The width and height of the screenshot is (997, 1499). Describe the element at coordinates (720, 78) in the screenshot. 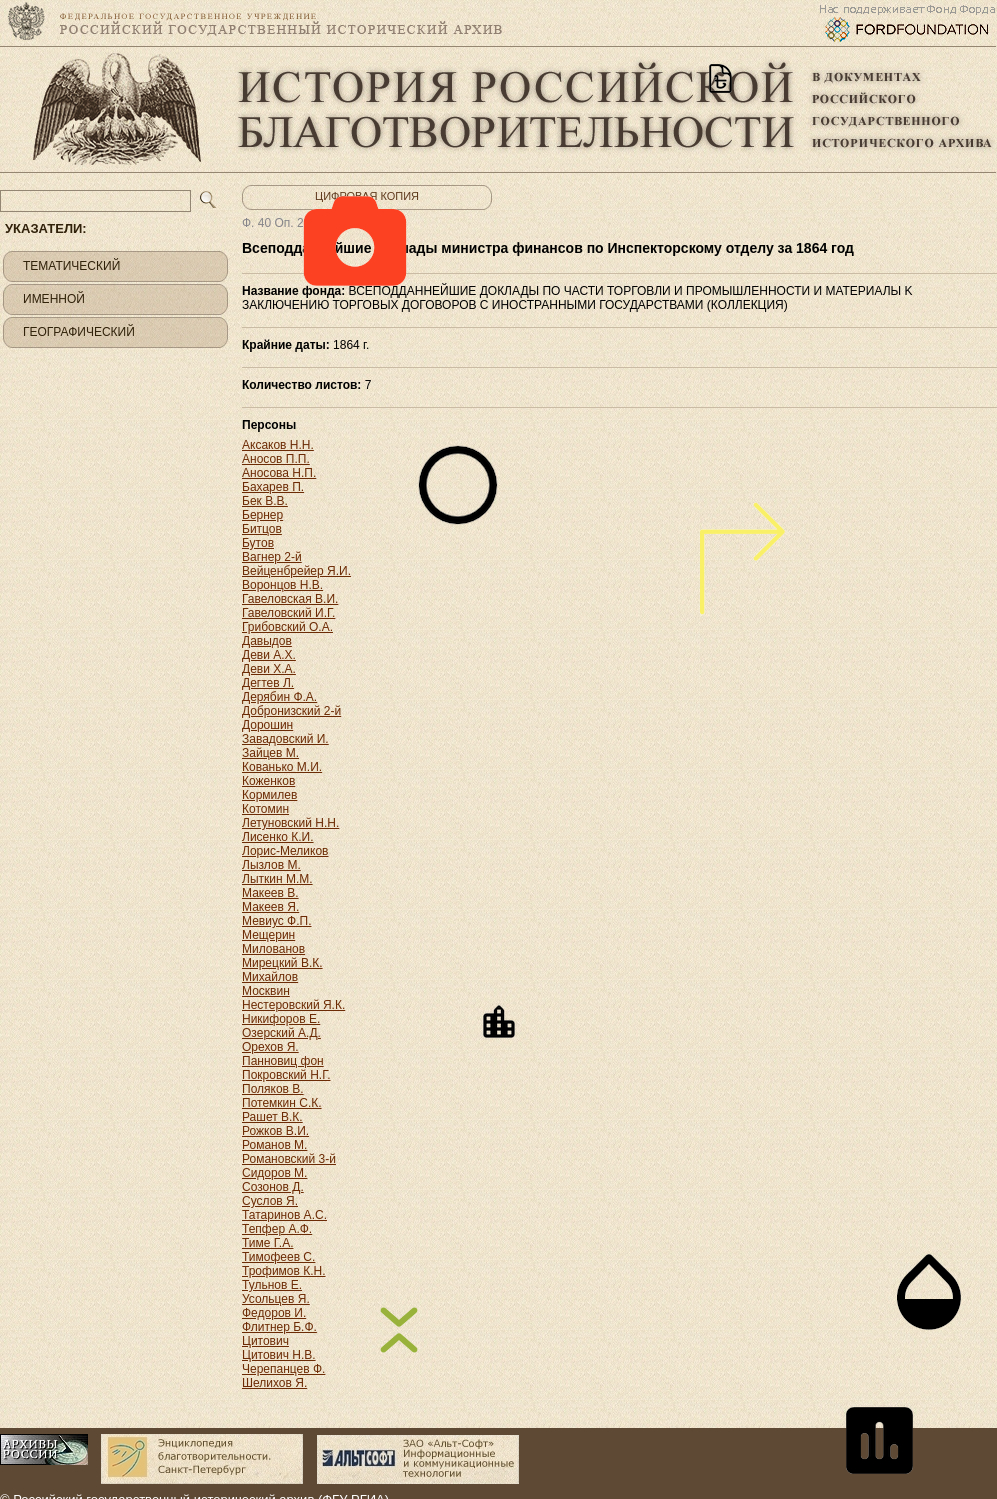

I see `view bangladeshi taka financial document` at that location.